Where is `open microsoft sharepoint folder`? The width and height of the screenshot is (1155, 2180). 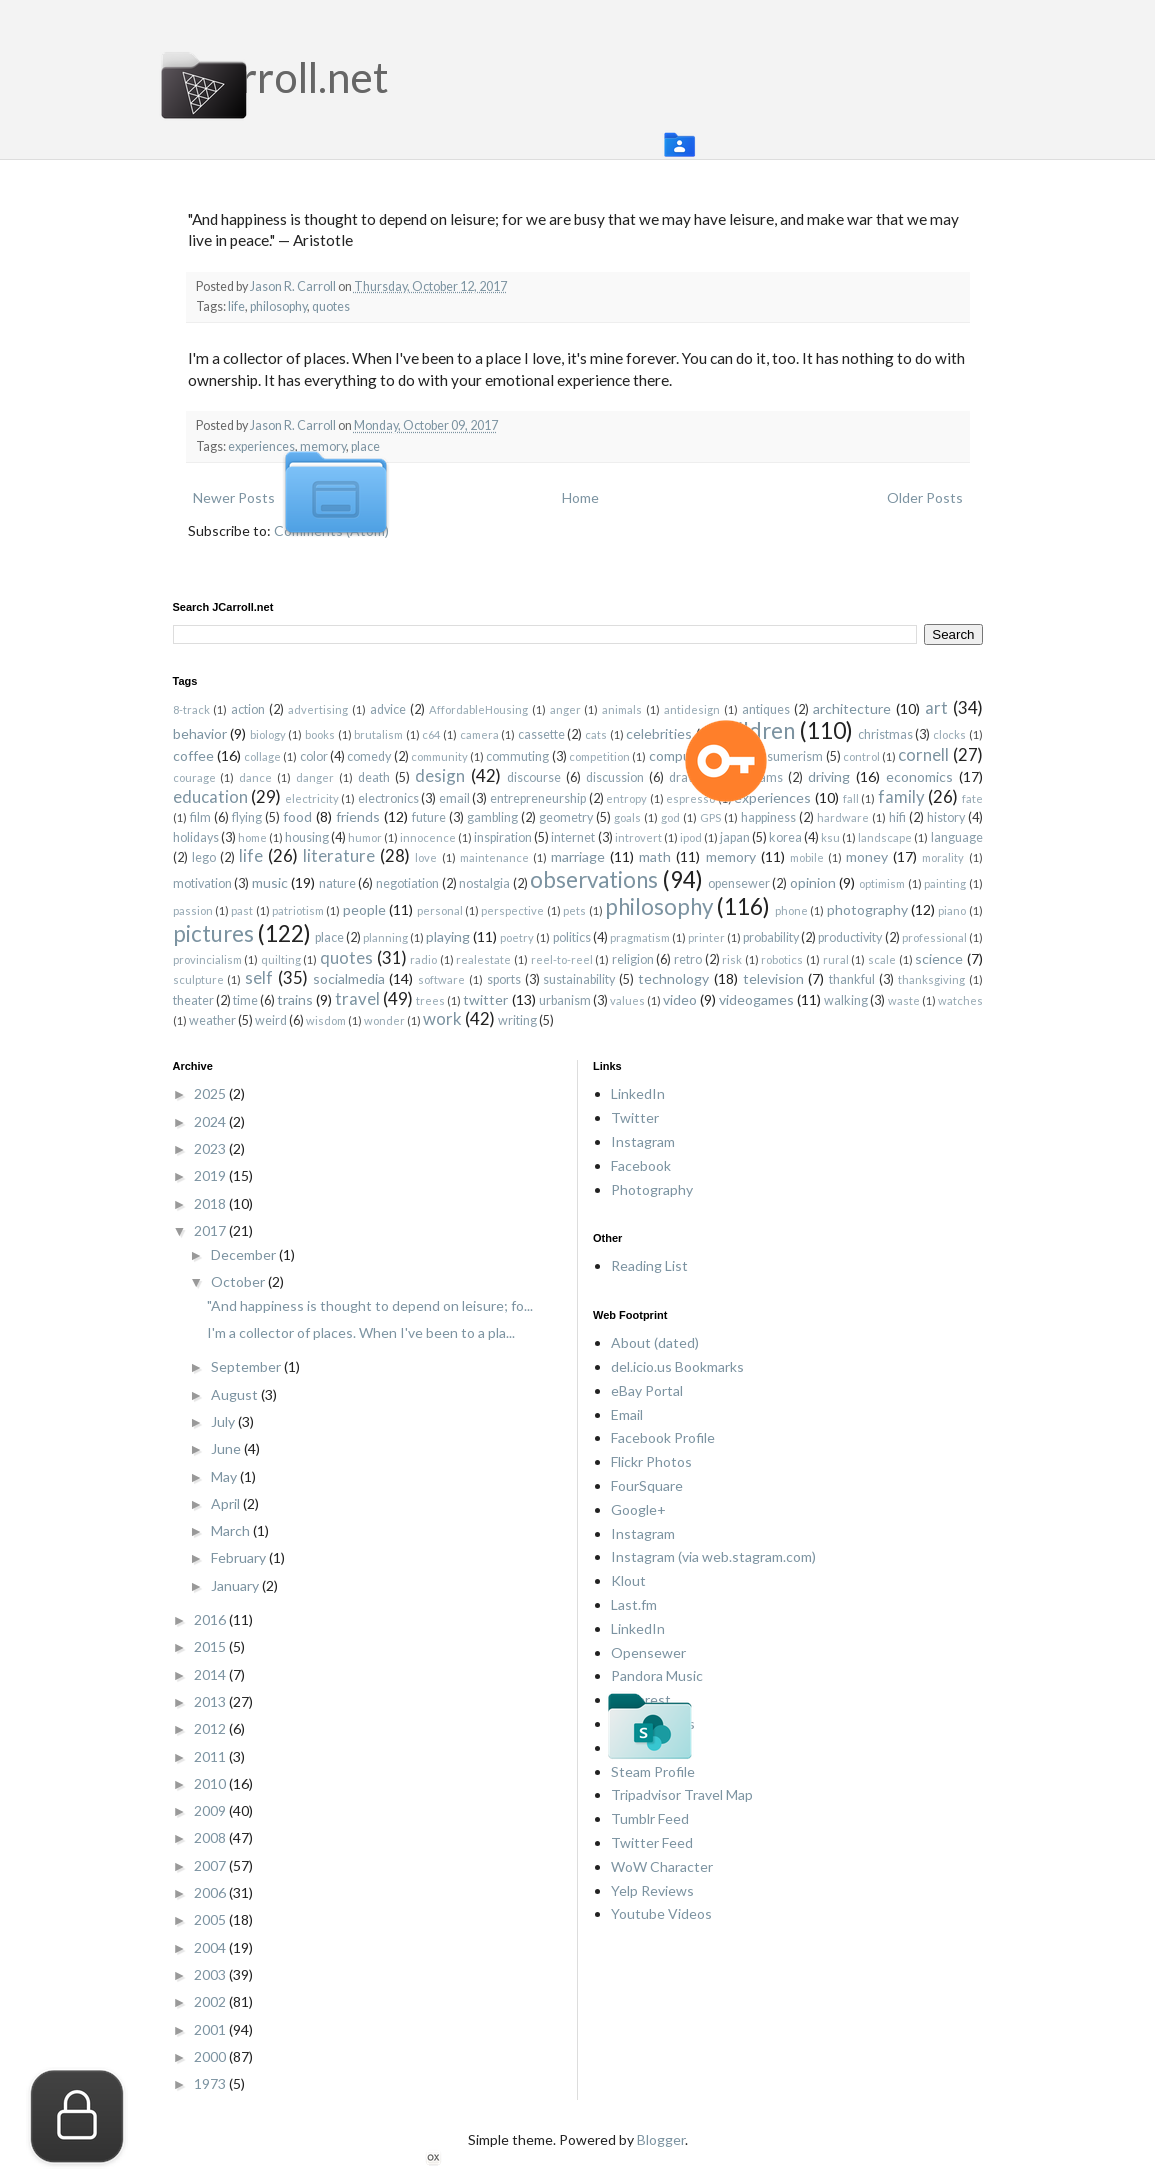
open microsoft sharepoint folder is located at coordinates (649, 1728).